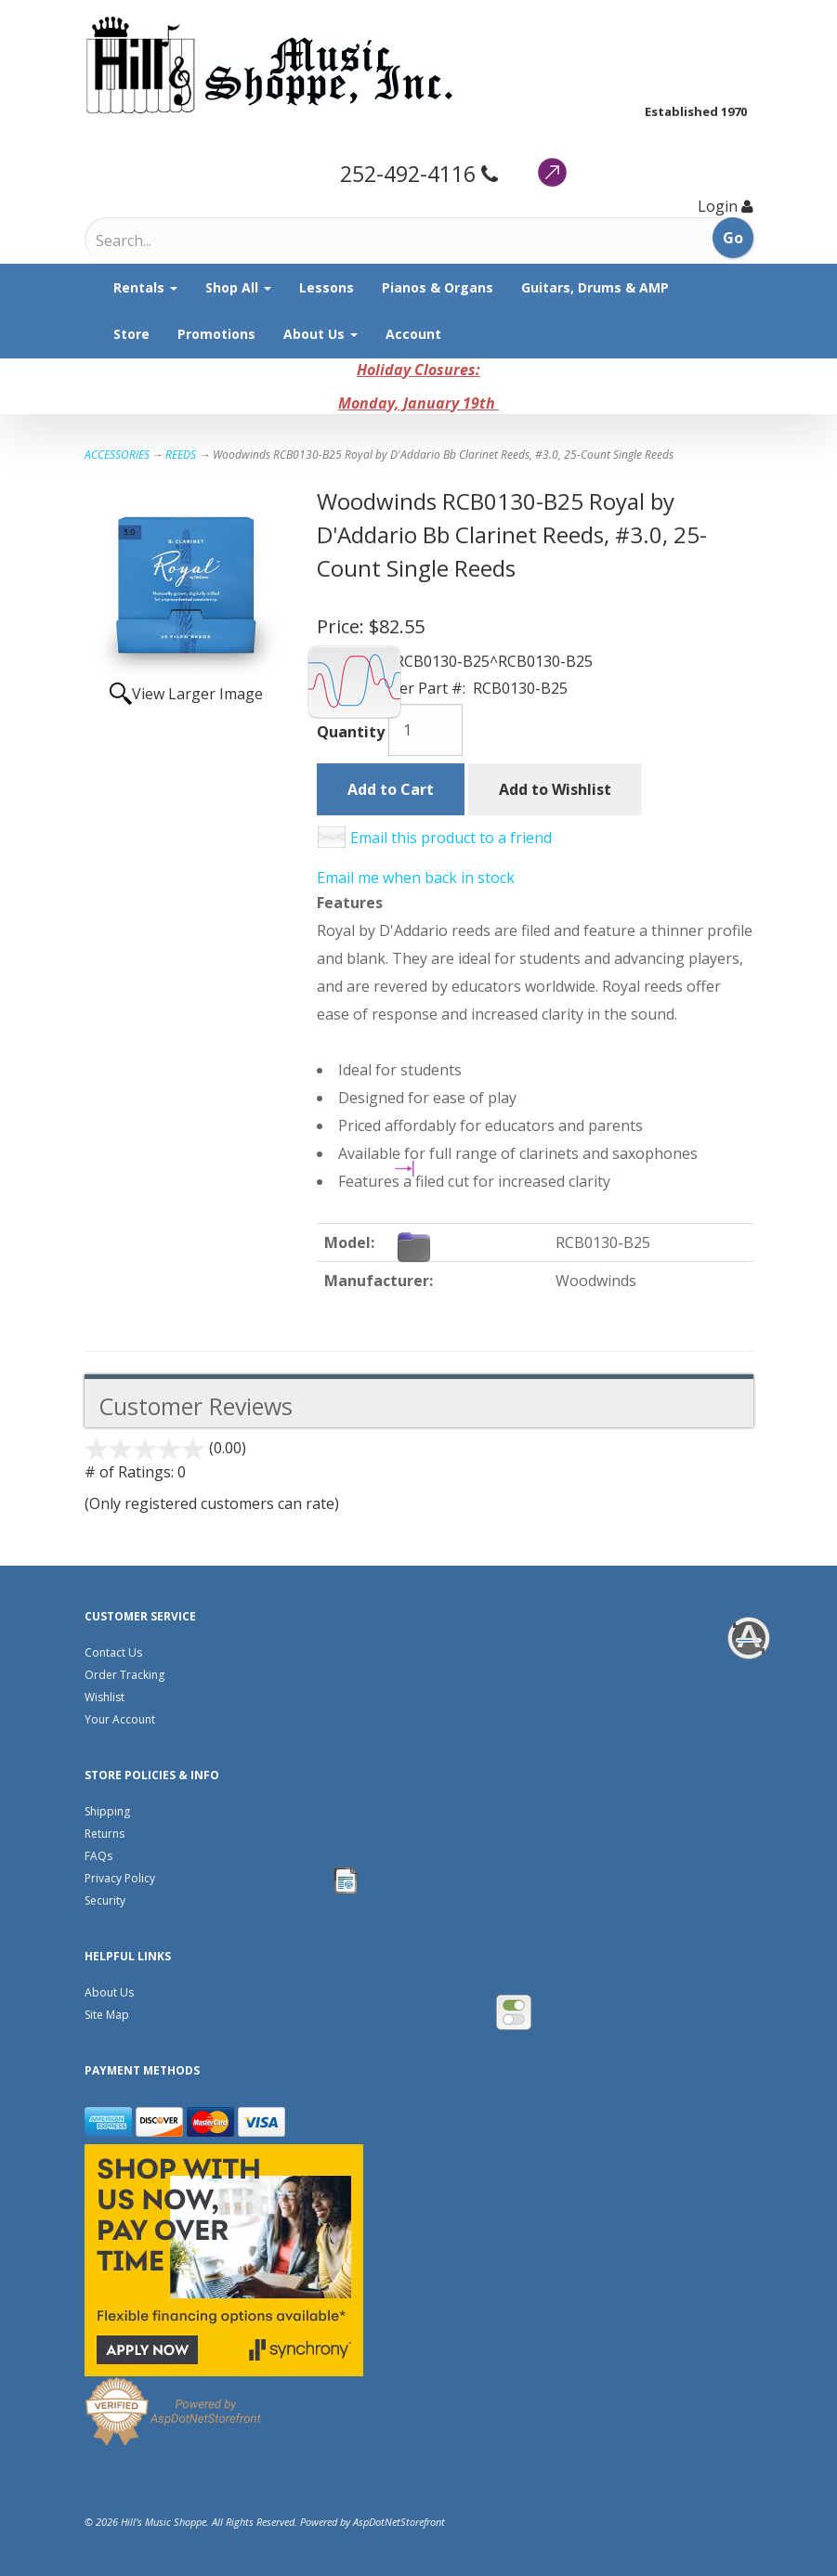 The image size is (837, 2576). What do you see at coordinates (404, 1168) in the screenshot?
I see `go to the last item or page` at bounding box center [404, 1168].